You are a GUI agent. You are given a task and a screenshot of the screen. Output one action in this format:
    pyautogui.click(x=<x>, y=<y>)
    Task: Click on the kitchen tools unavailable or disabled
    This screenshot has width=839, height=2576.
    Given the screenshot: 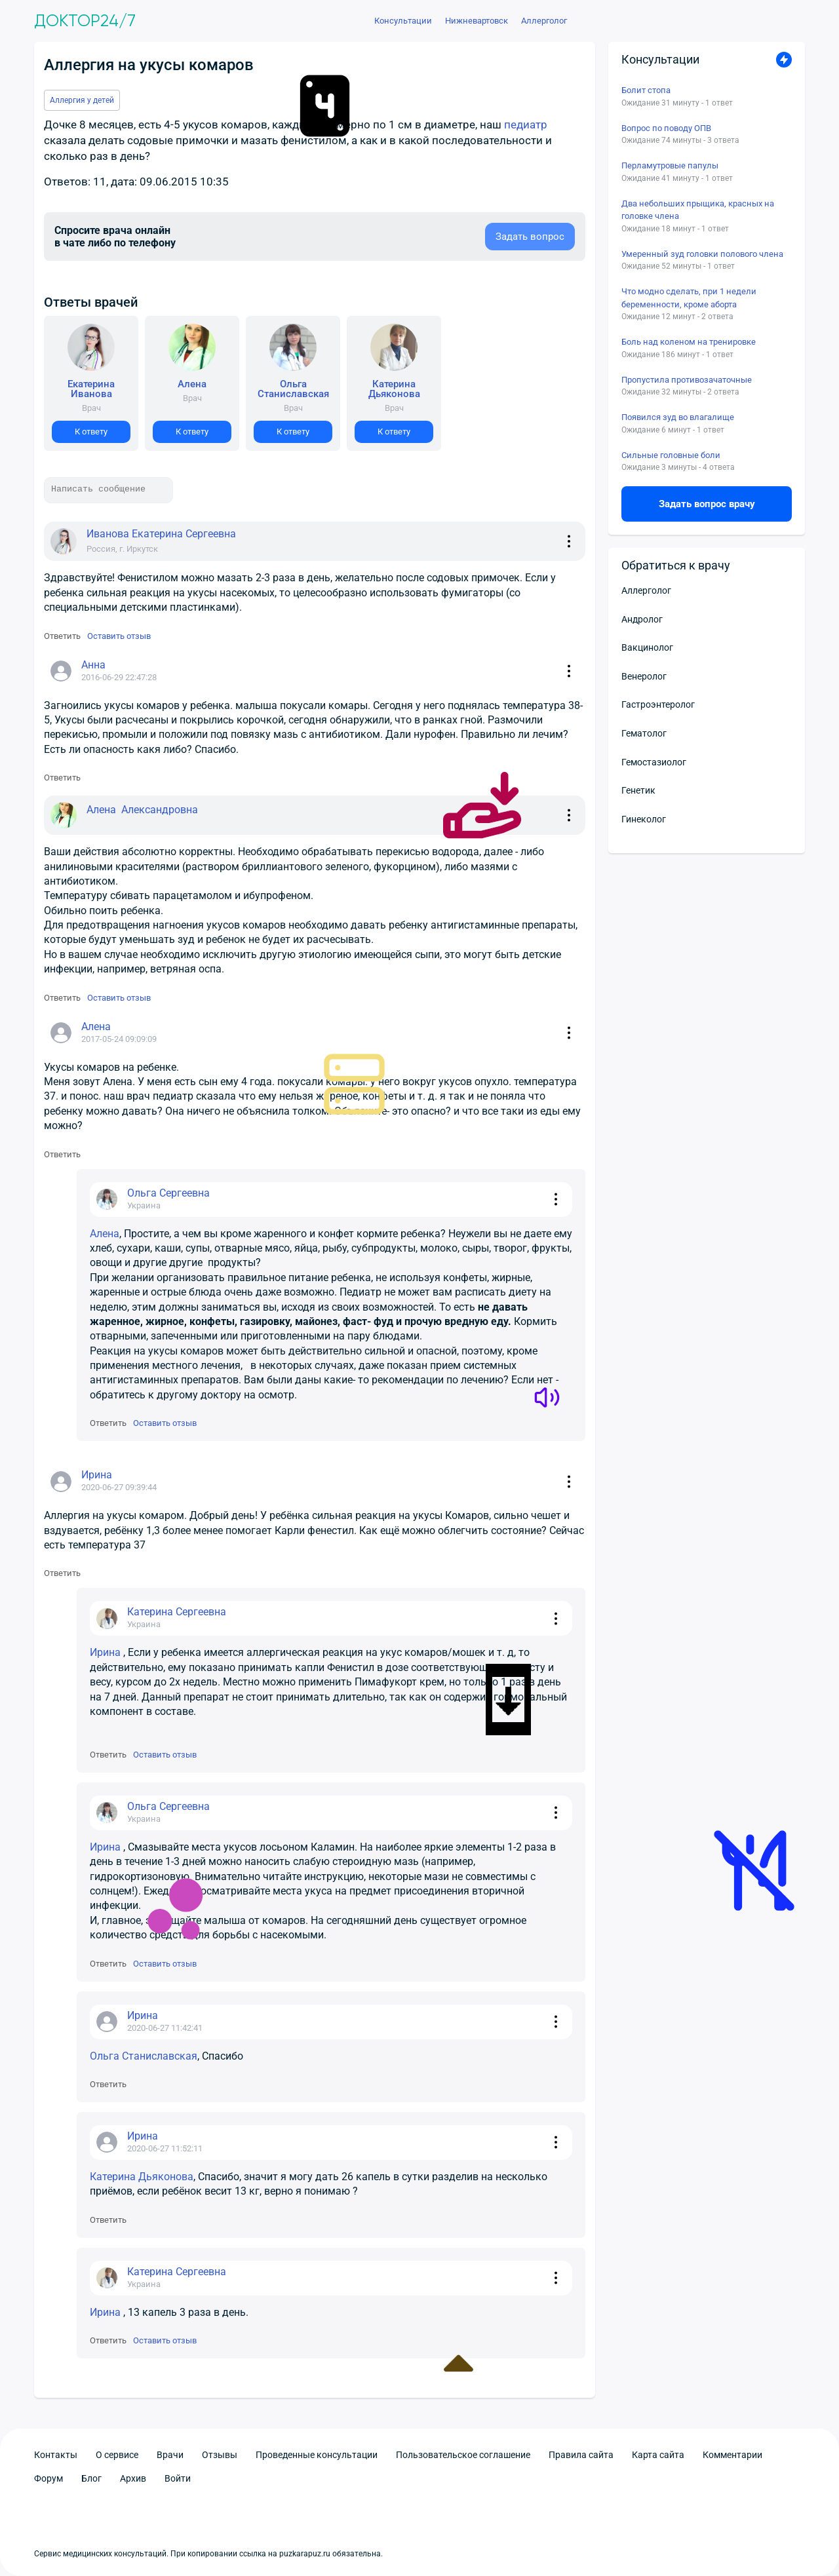 What is the action you would take?
    pyautogui.click(x=754, y=1870)
    